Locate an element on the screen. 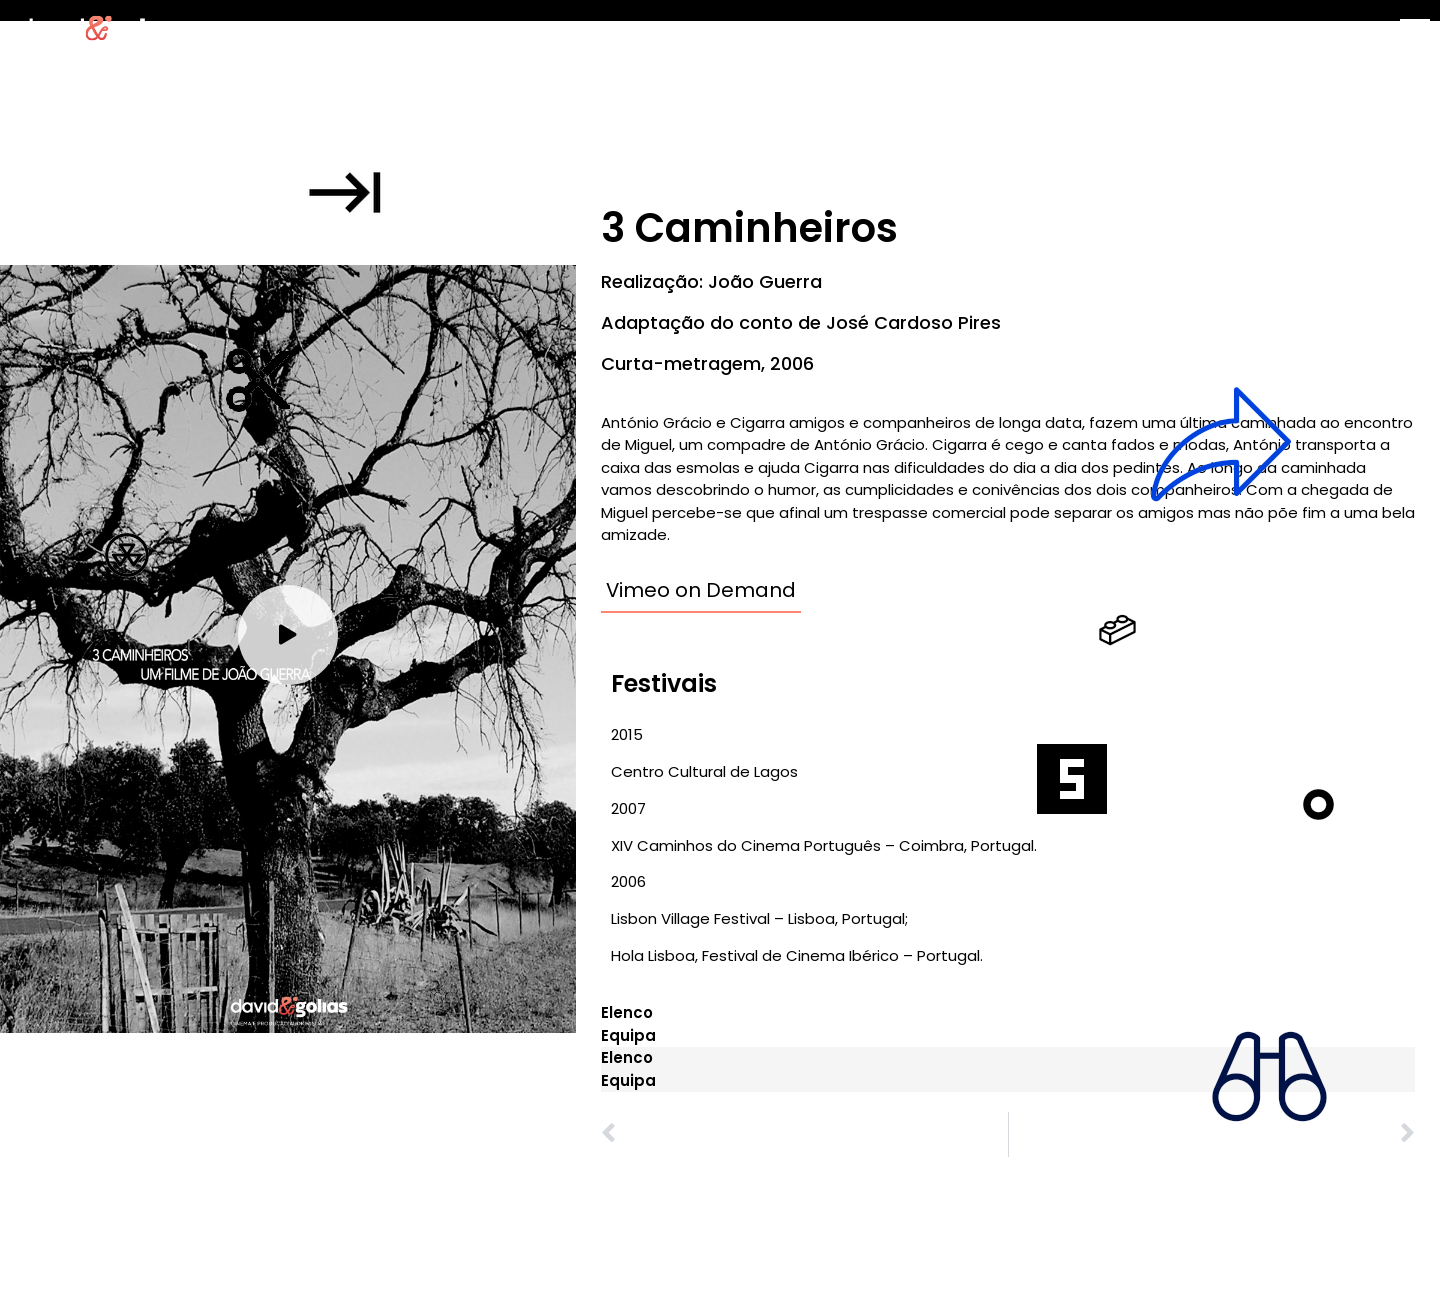 Image resolution: width=1440 pixels, height=1297 pixels. indicates an unread item or notification is located at coordinates (1318, 804).